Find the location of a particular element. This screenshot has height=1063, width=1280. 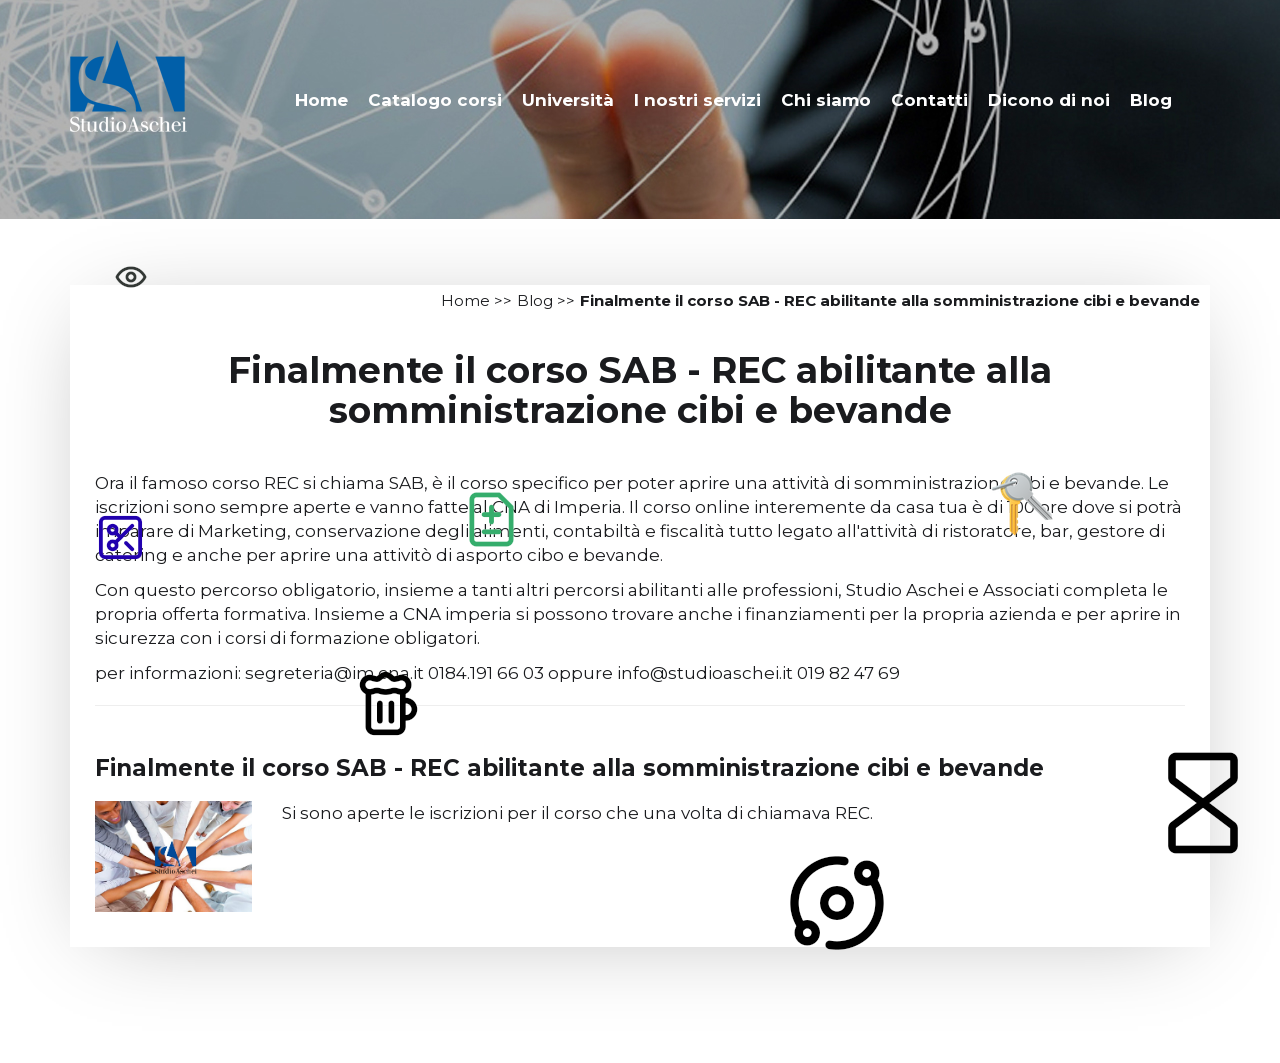

view file differences or changes is located at coordinates (491, 519).